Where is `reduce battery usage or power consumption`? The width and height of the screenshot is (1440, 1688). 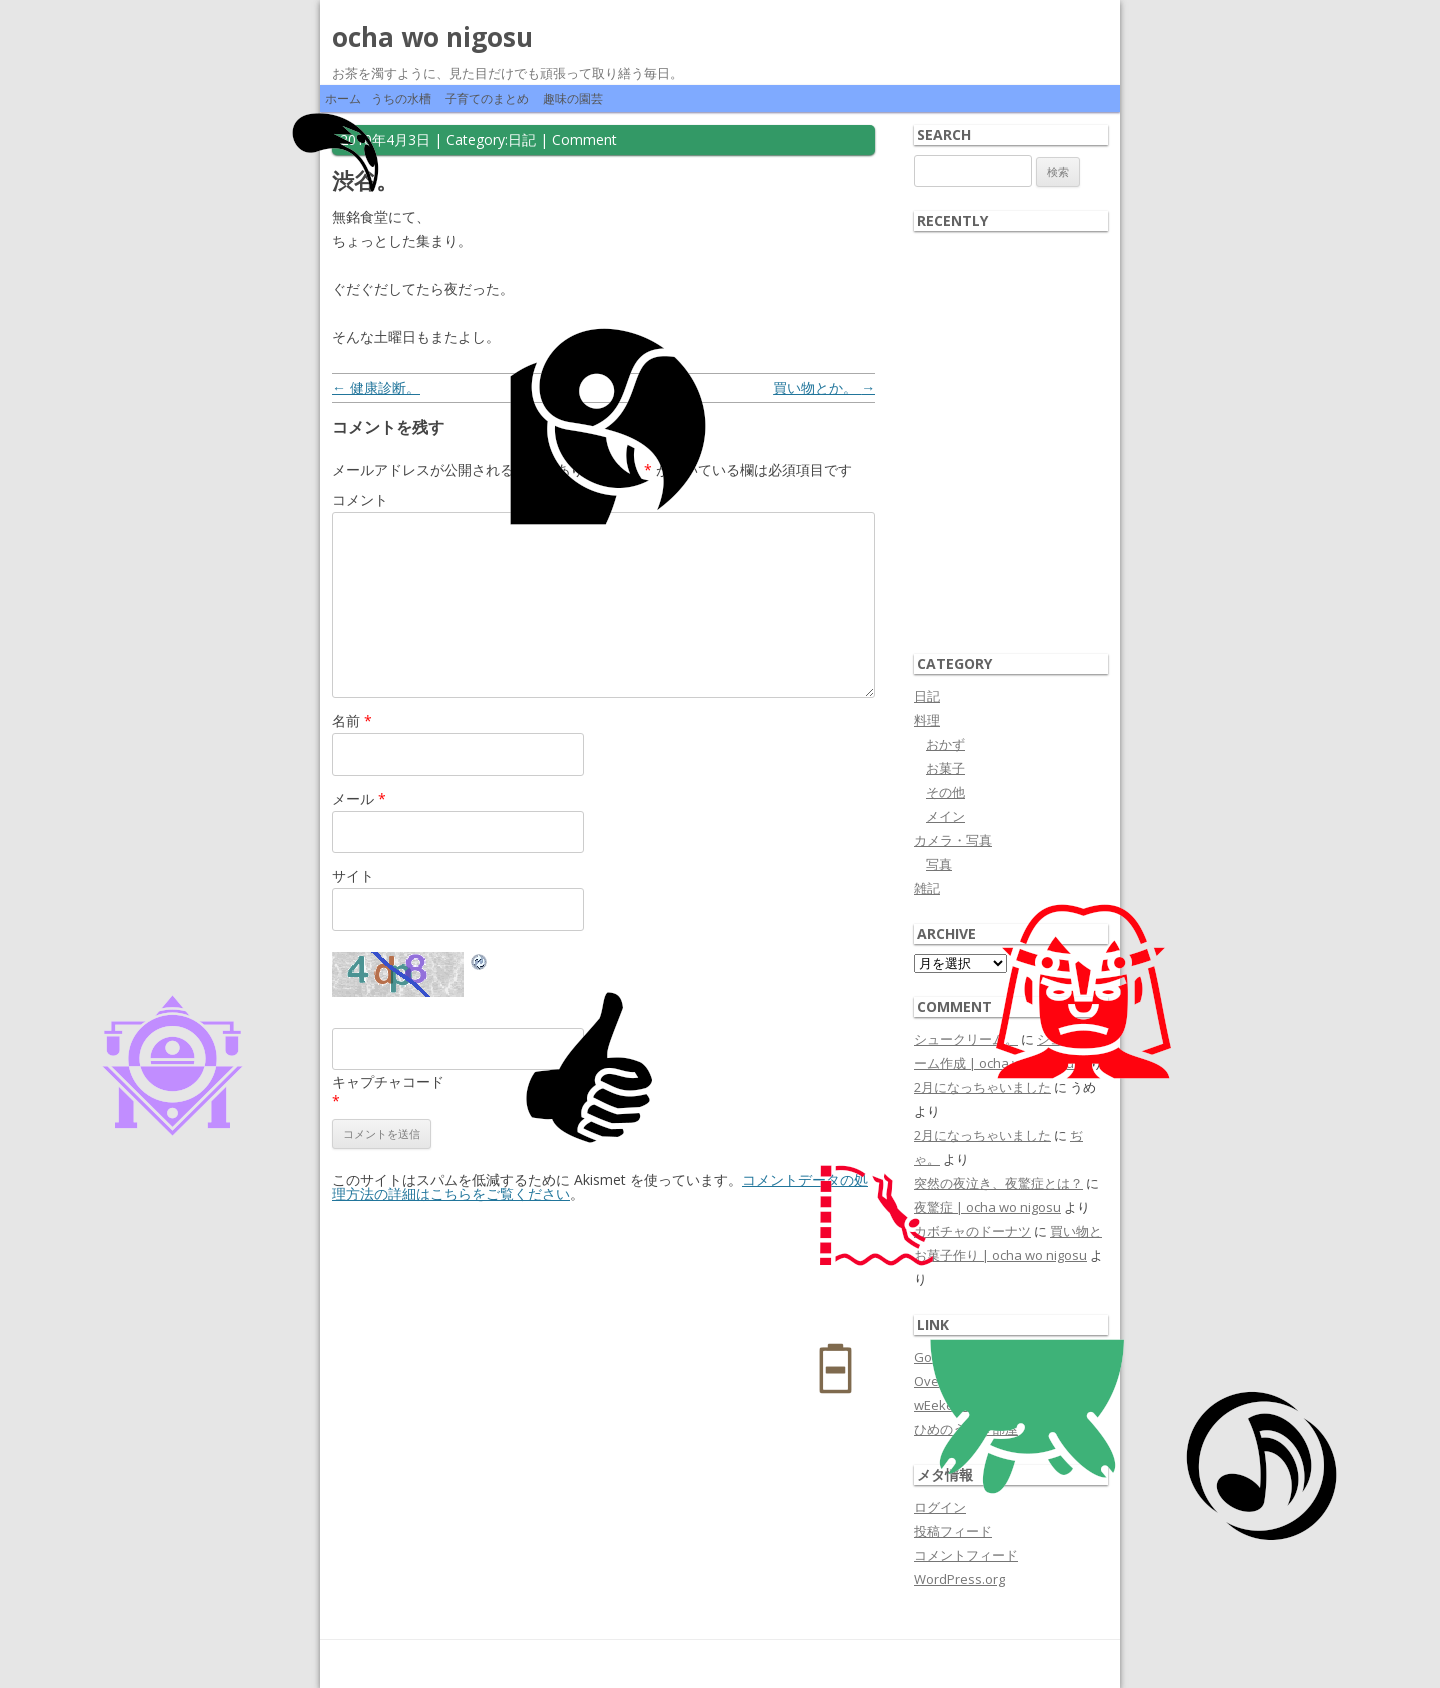 reduce battery usage or power consumption is located at coordinates (835, 1368).